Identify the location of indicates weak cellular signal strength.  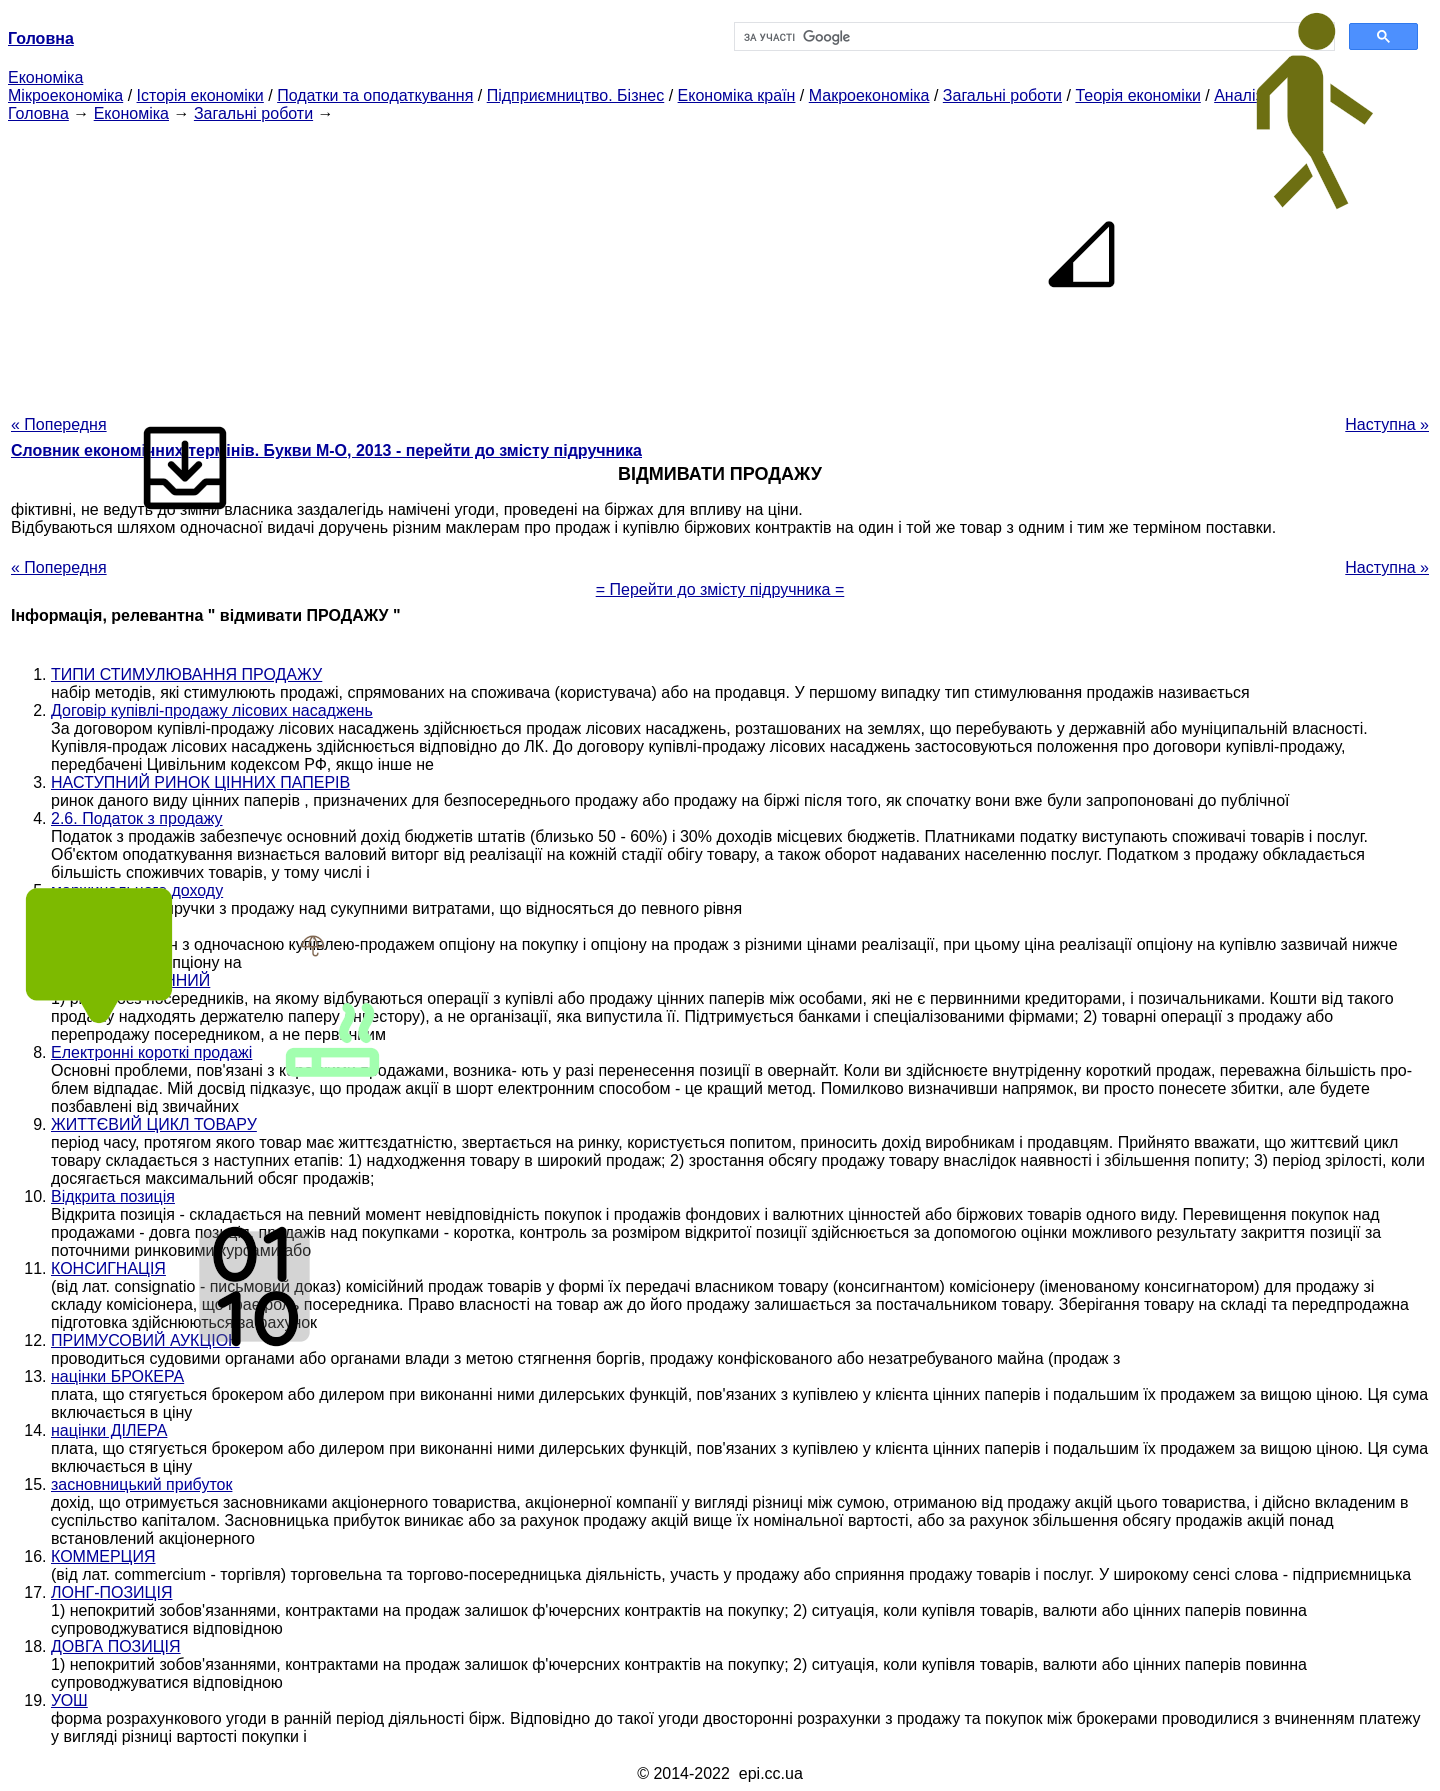
(1087, 257).